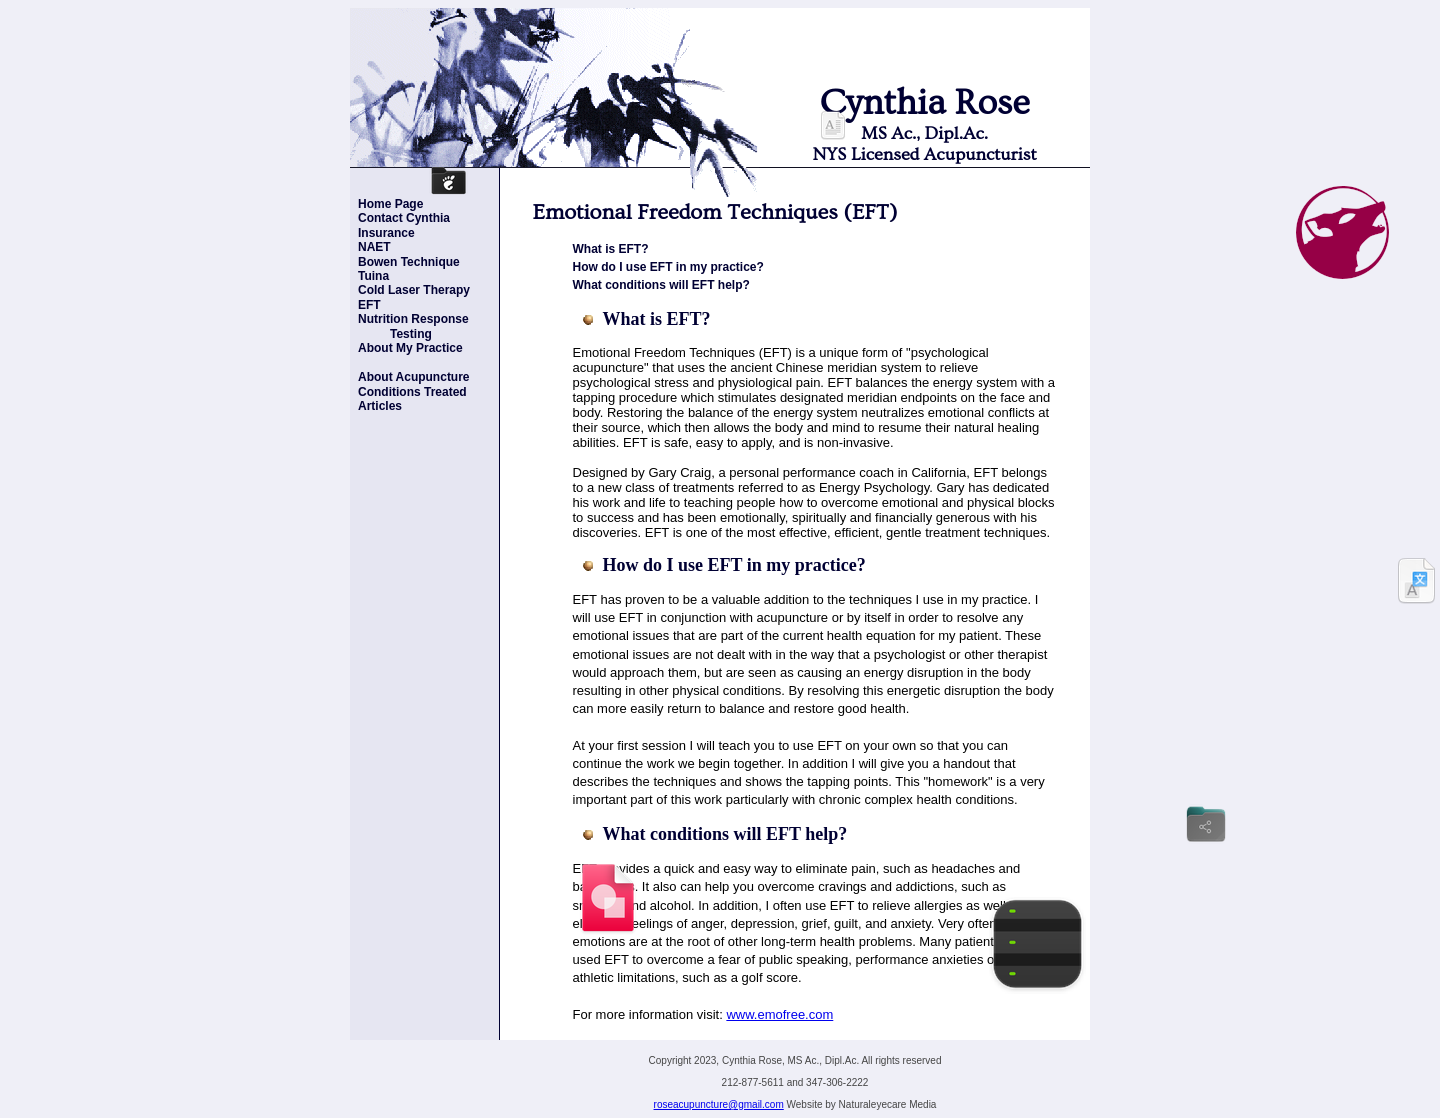 This screenshot has width=1440, height=1118. What do you see at coordinates (1342, 232) in the screenshot?
I see `open amarok music player` at bounding box center [1342, 232].